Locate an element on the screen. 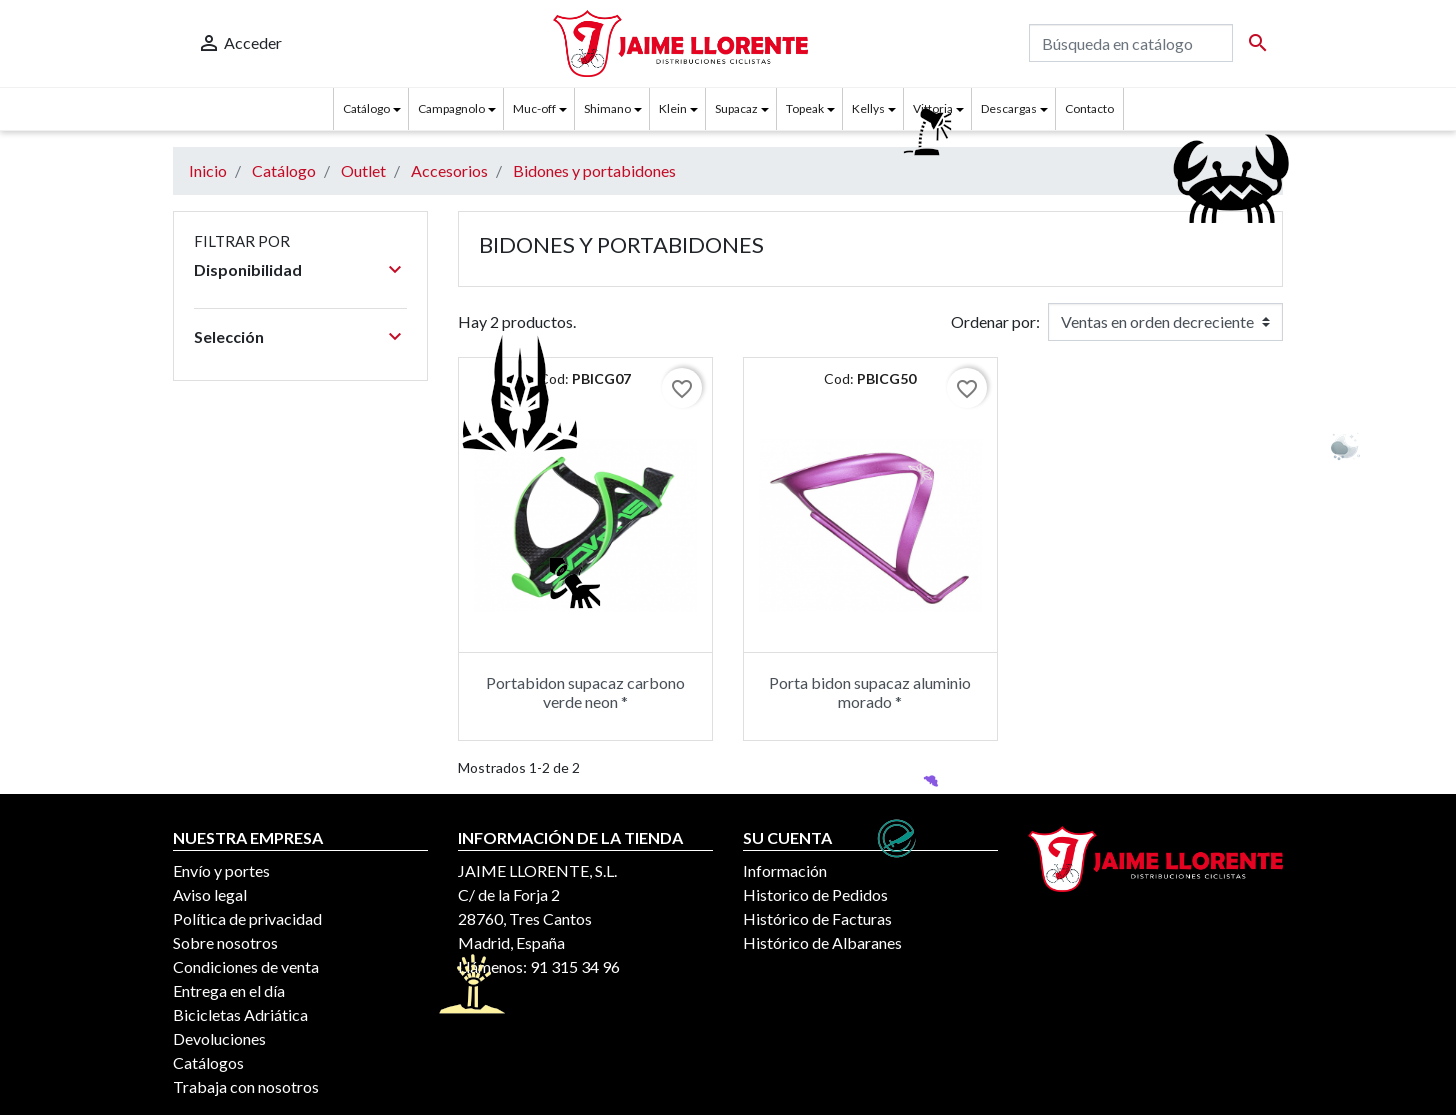 The height and width of the screenshot is (1115, 1456). indicates scattered snow conditions at night is located at coordinates (1345, 446).